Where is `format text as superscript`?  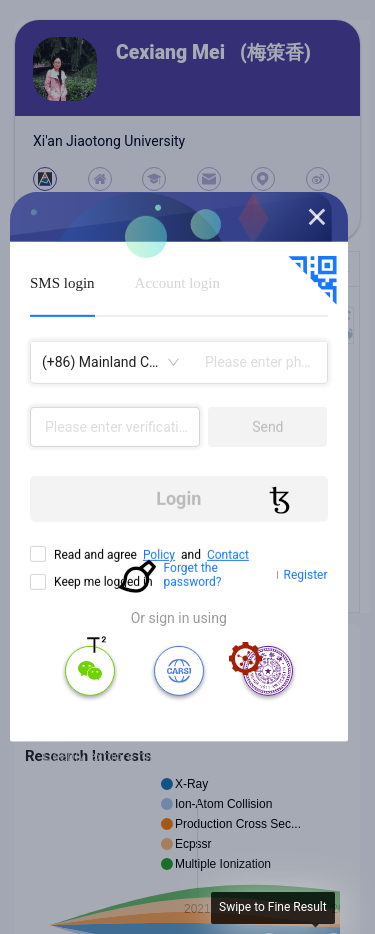 format text as superscript is located at coordinates (96, 644).